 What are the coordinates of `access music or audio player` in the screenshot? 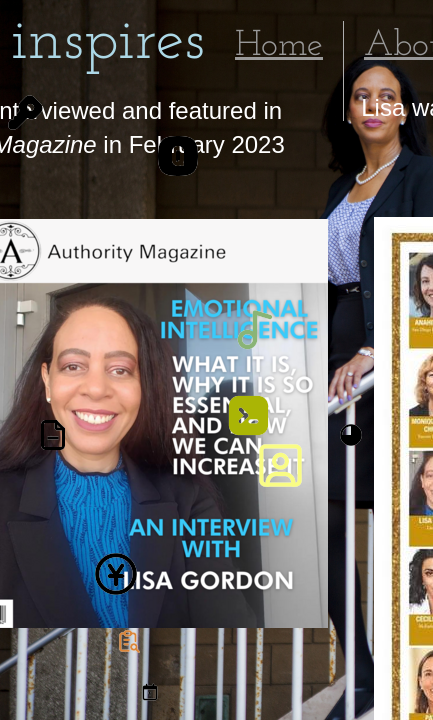 It's located at (255, 329).